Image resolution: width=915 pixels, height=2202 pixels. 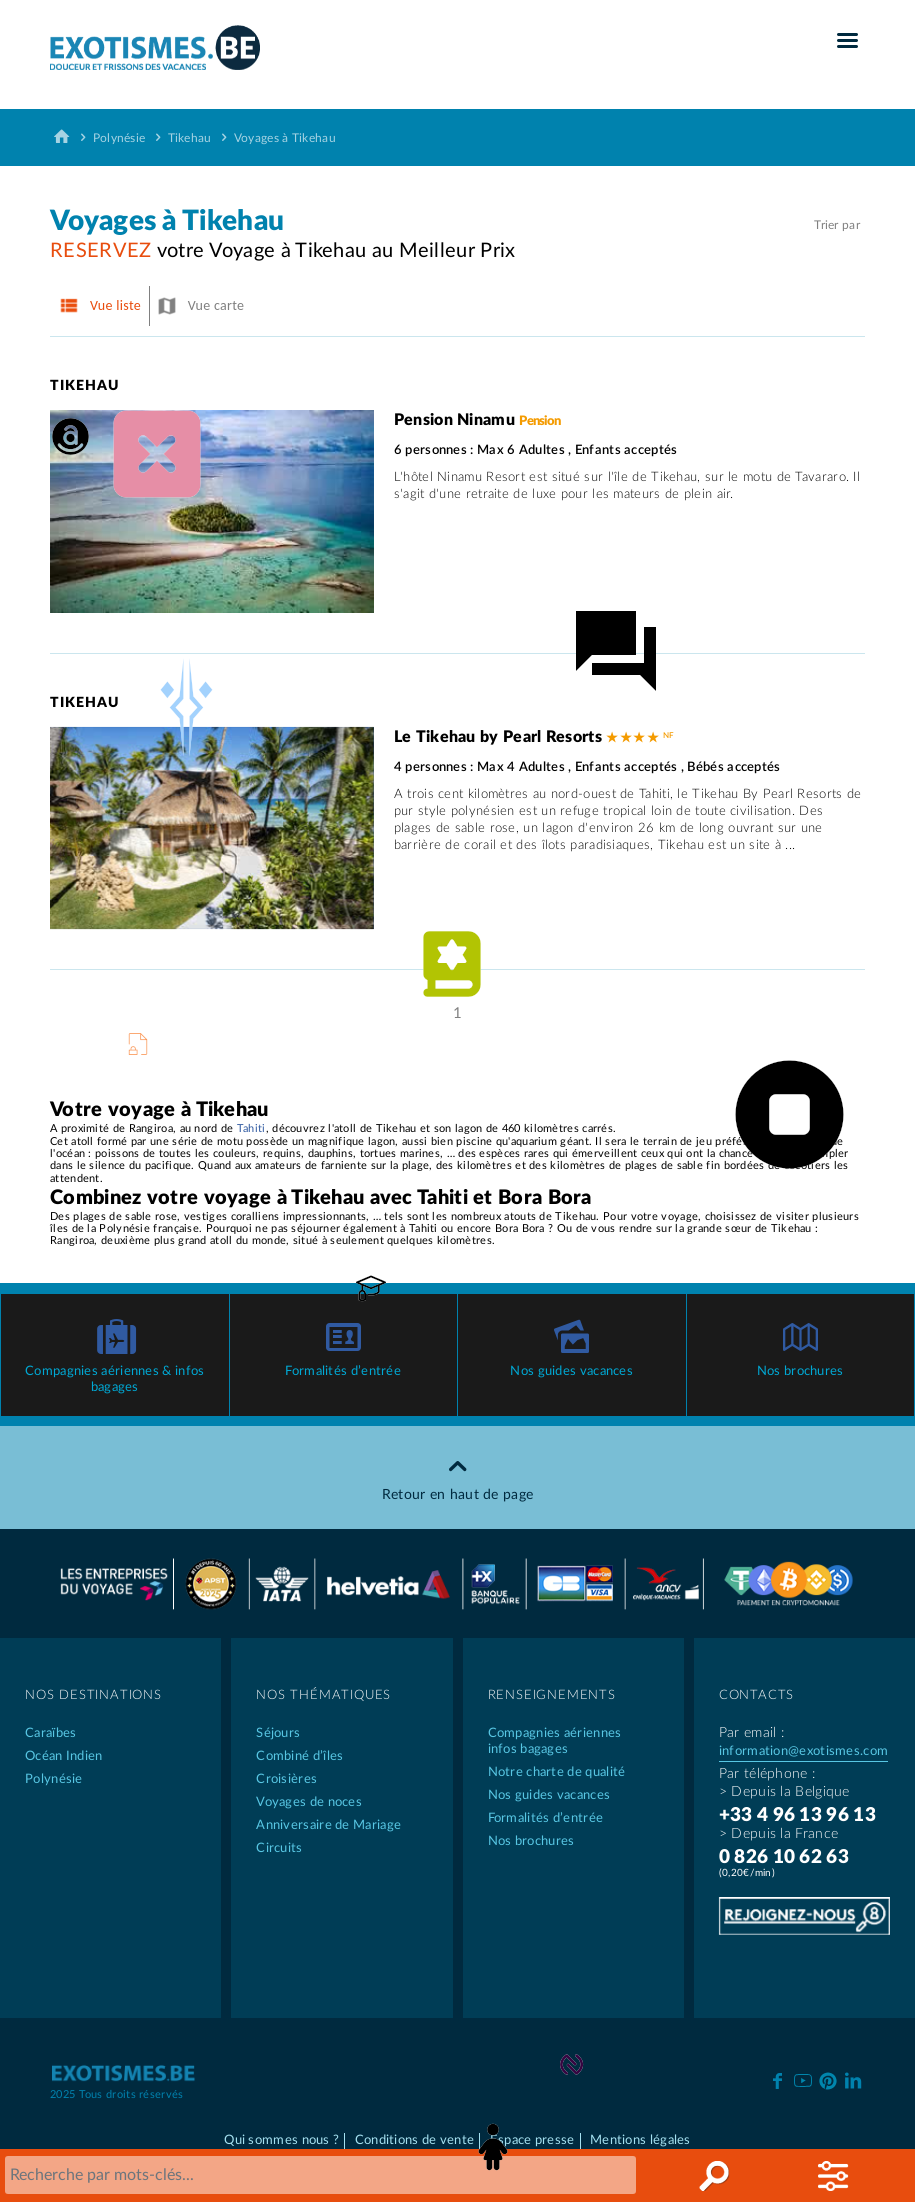 What do you see at coordinates (493, 2147) in the screenshot?
I see `indicates child or kid-friendly content` at bounding box center [493, 2147].